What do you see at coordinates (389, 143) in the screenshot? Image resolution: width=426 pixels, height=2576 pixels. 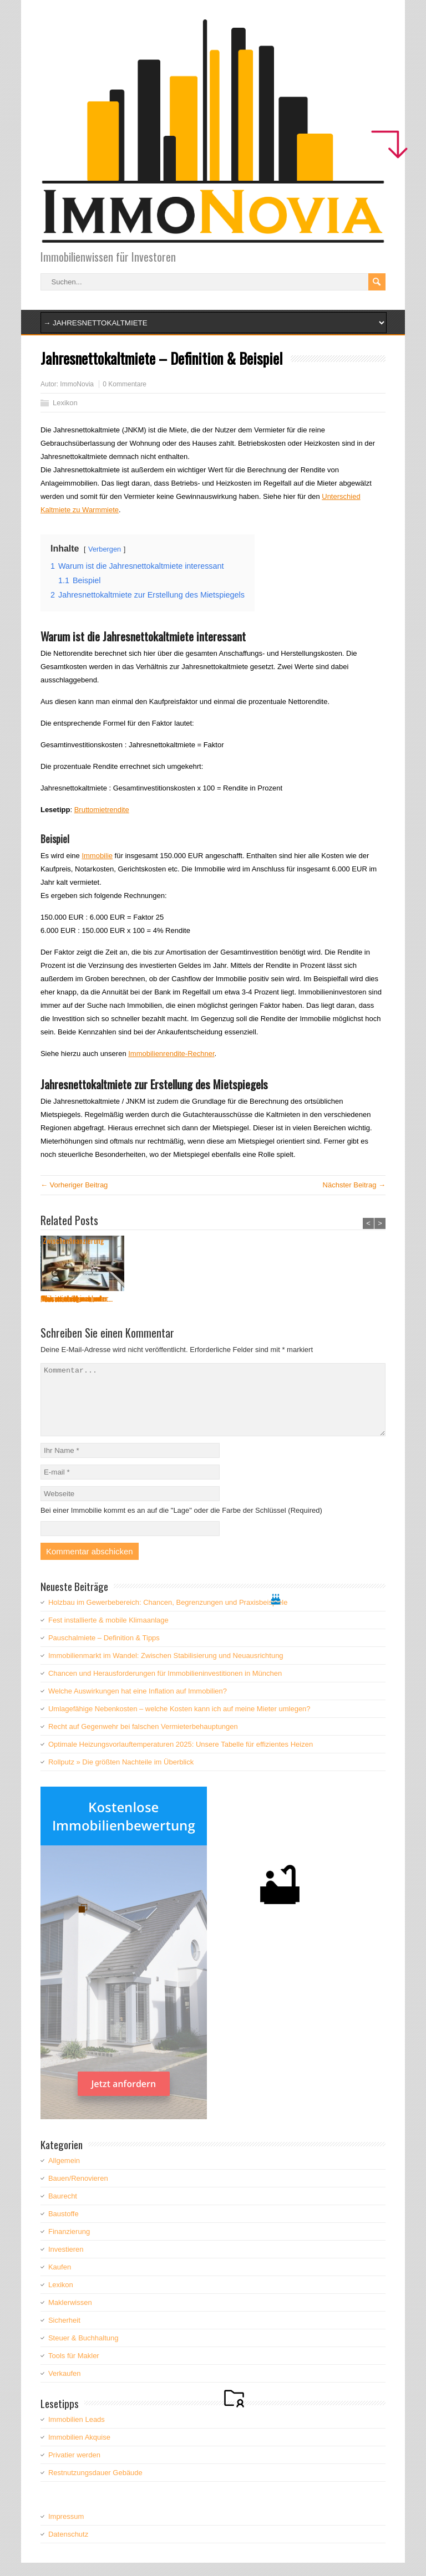 I see `move content right then down` at bounding box center [389, 143].